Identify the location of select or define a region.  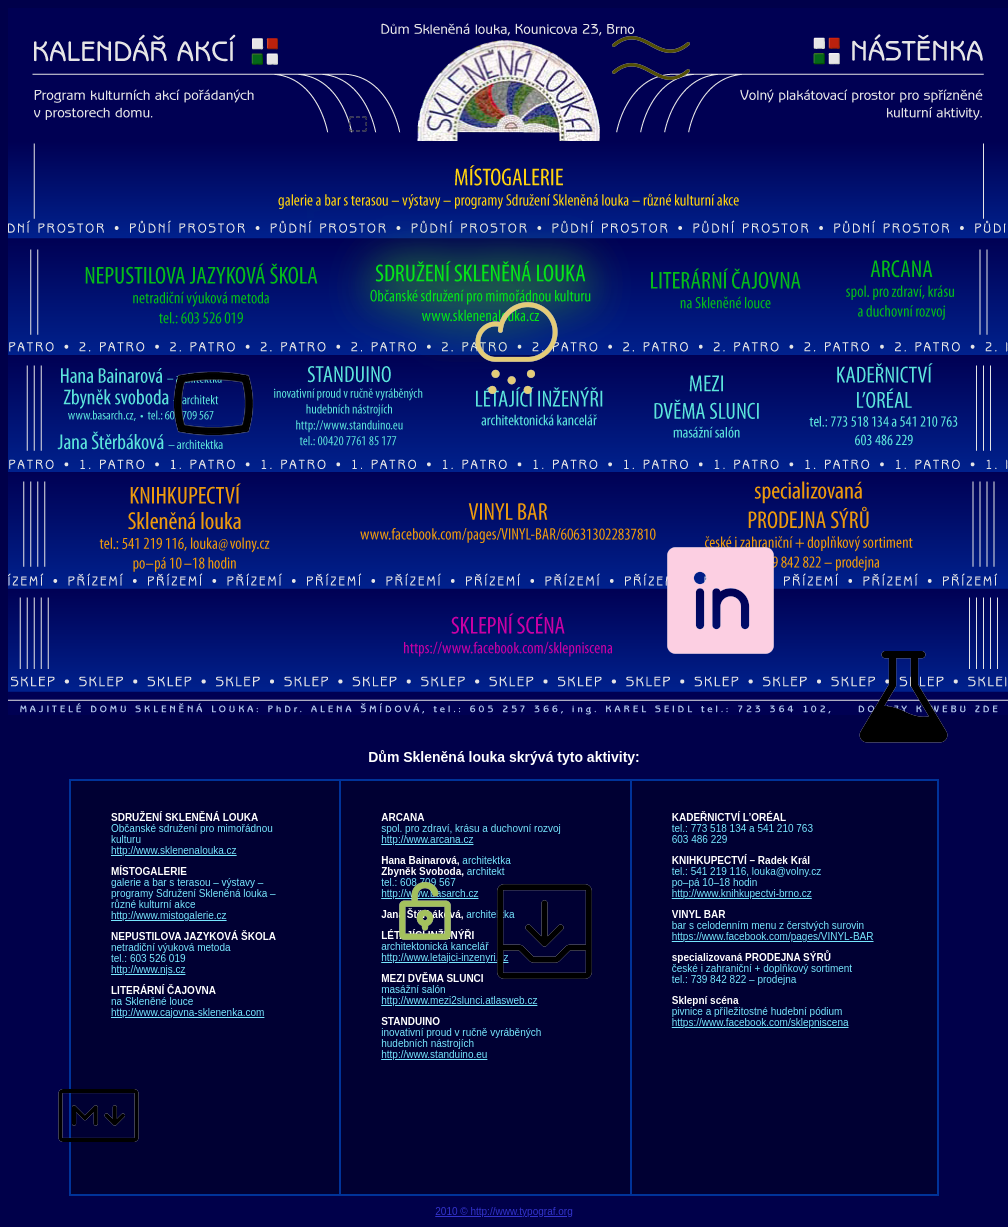
(358, 124).